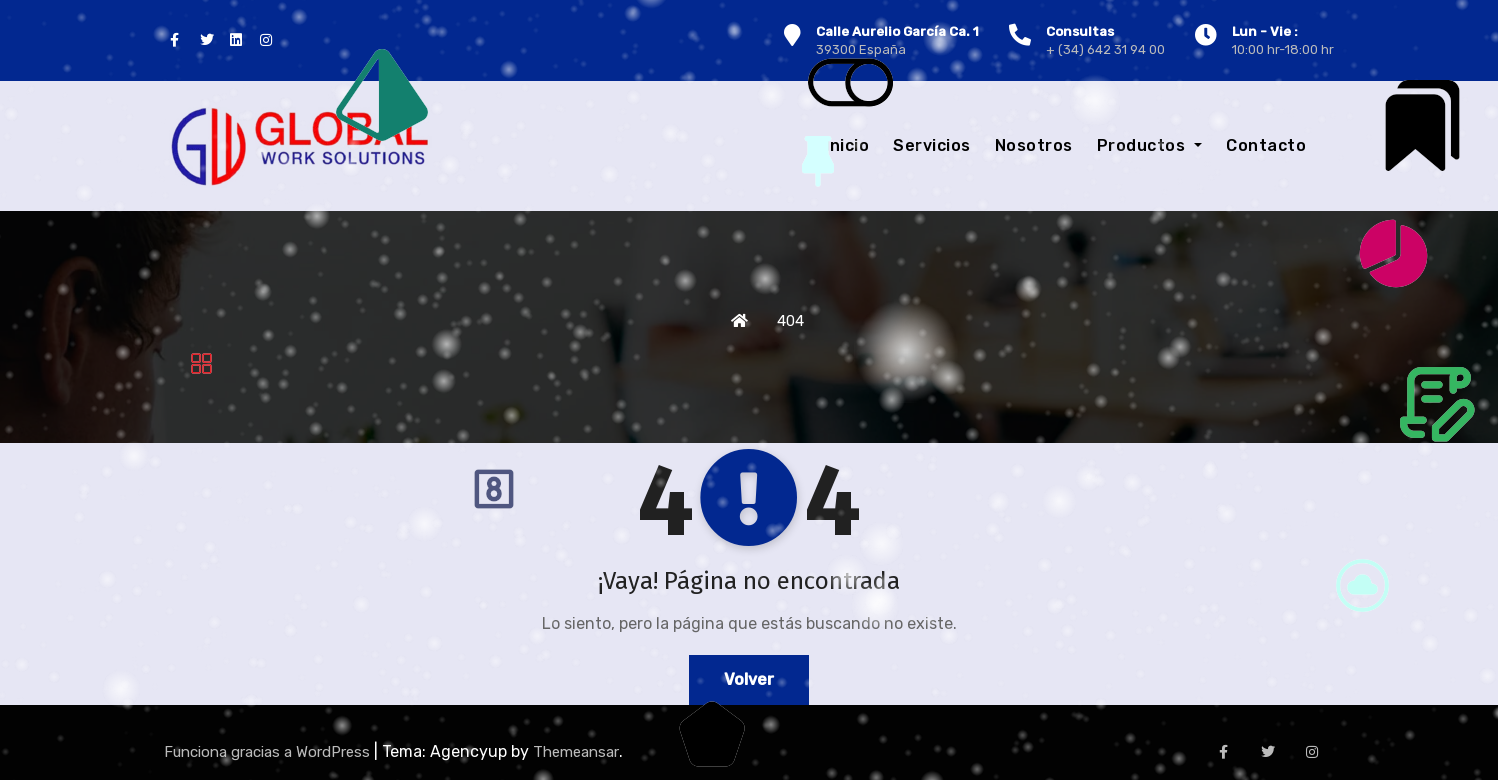  What do you see at coordinates (1362, 585) in the screenshot?
I see `access cloud storage` at bounding box center [1362, 585].